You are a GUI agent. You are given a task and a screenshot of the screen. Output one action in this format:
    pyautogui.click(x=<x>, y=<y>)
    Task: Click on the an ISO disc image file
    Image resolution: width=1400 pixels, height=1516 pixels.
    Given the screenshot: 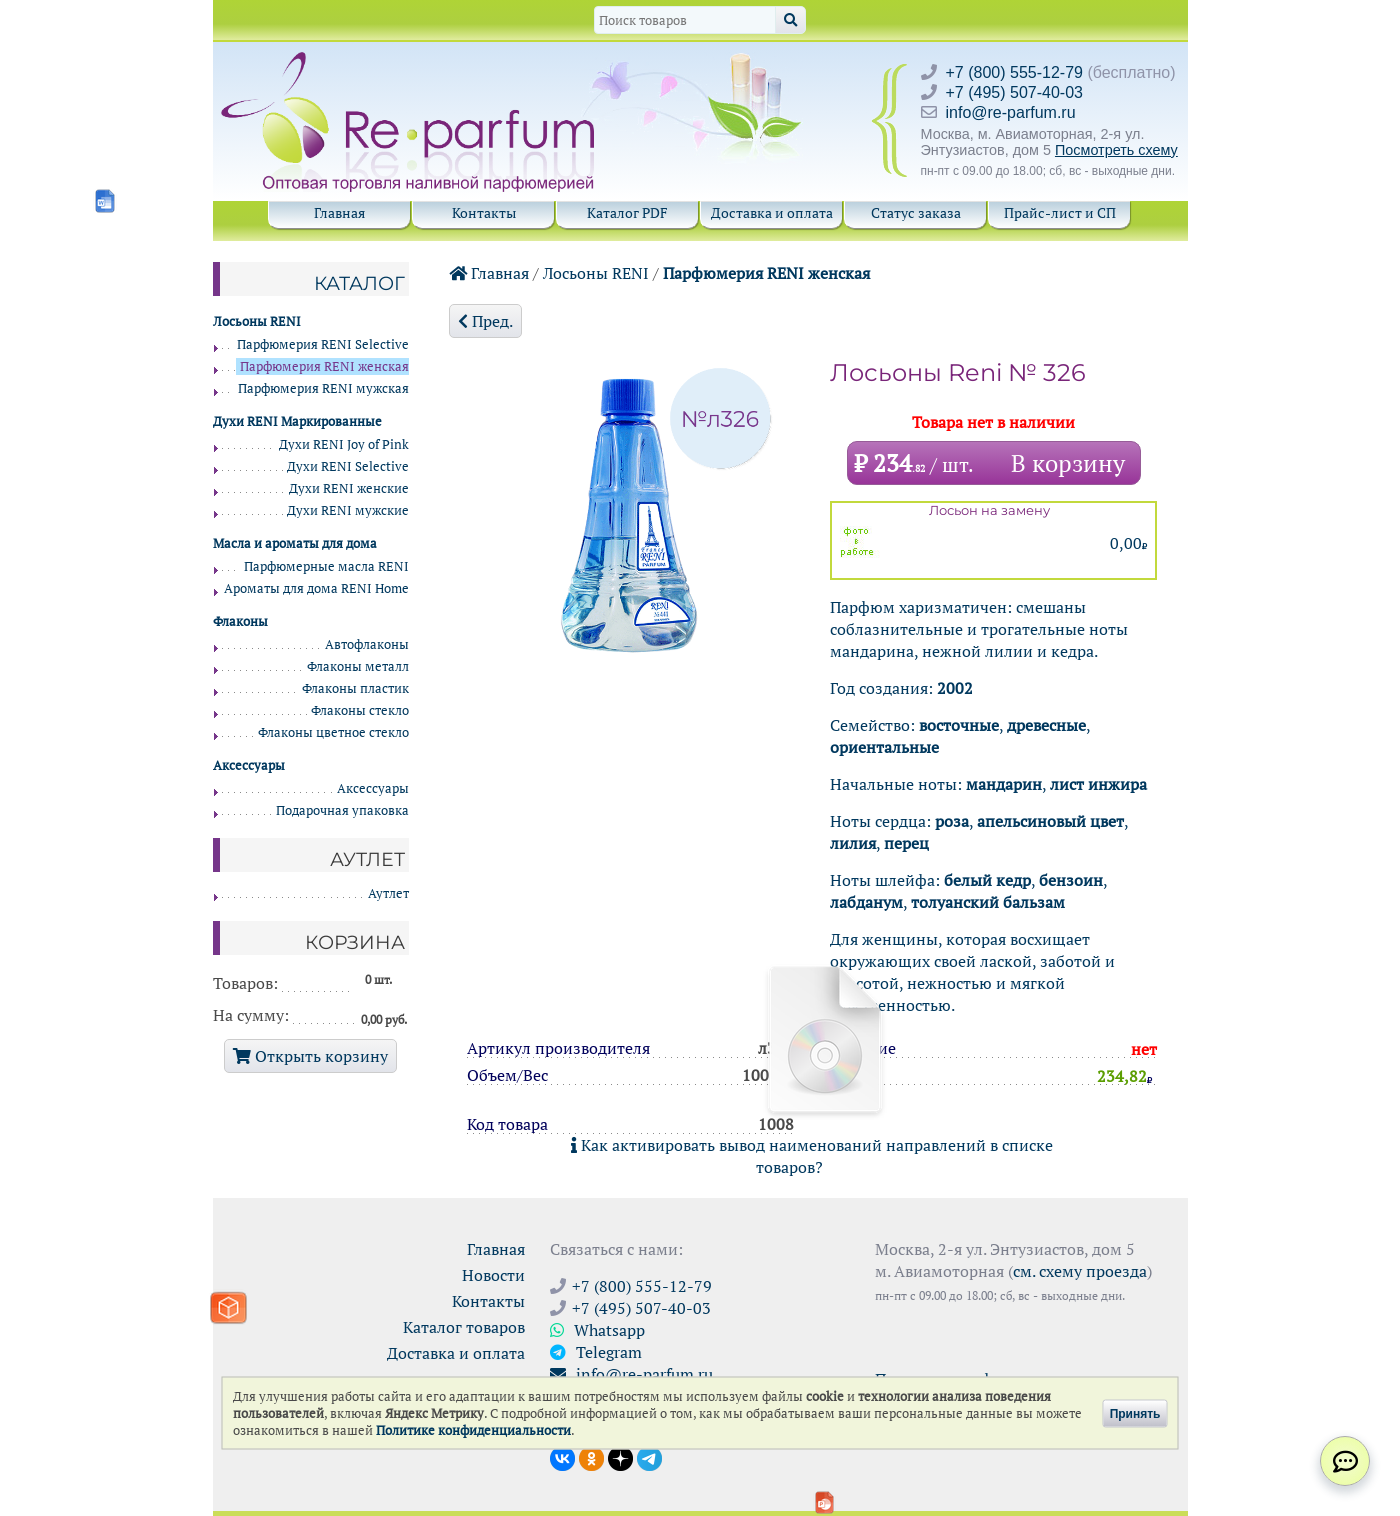 What is the action you would take?
    pyautogui.click(x=825, y=1042)
    